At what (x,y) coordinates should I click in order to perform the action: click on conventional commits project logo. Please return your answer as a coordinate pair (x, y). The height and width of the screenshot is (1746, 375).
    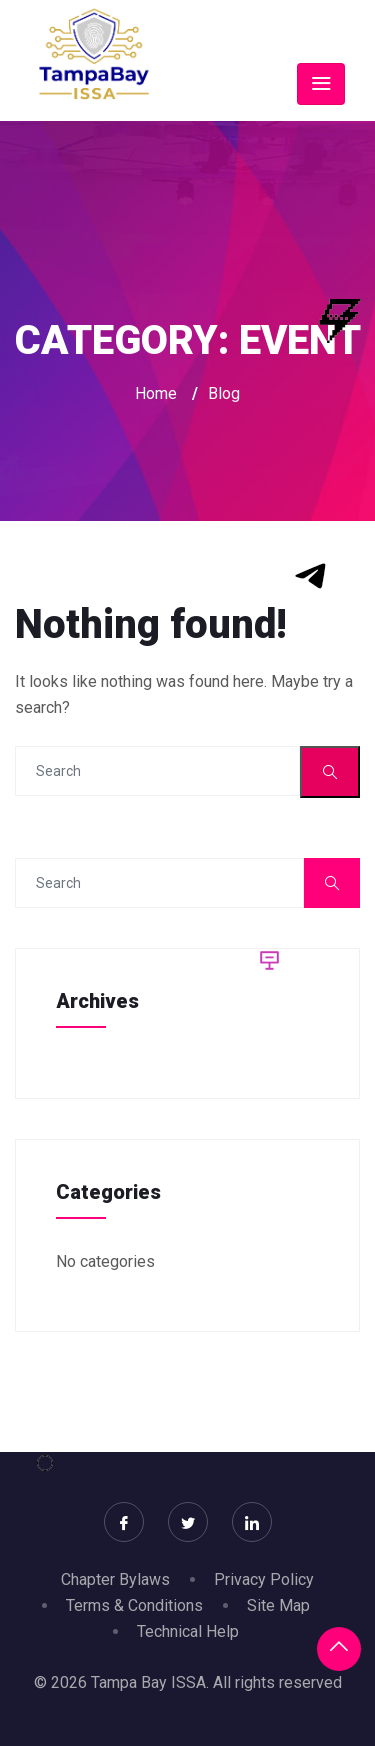
    Looking at the image, I should click on (45, 1463).